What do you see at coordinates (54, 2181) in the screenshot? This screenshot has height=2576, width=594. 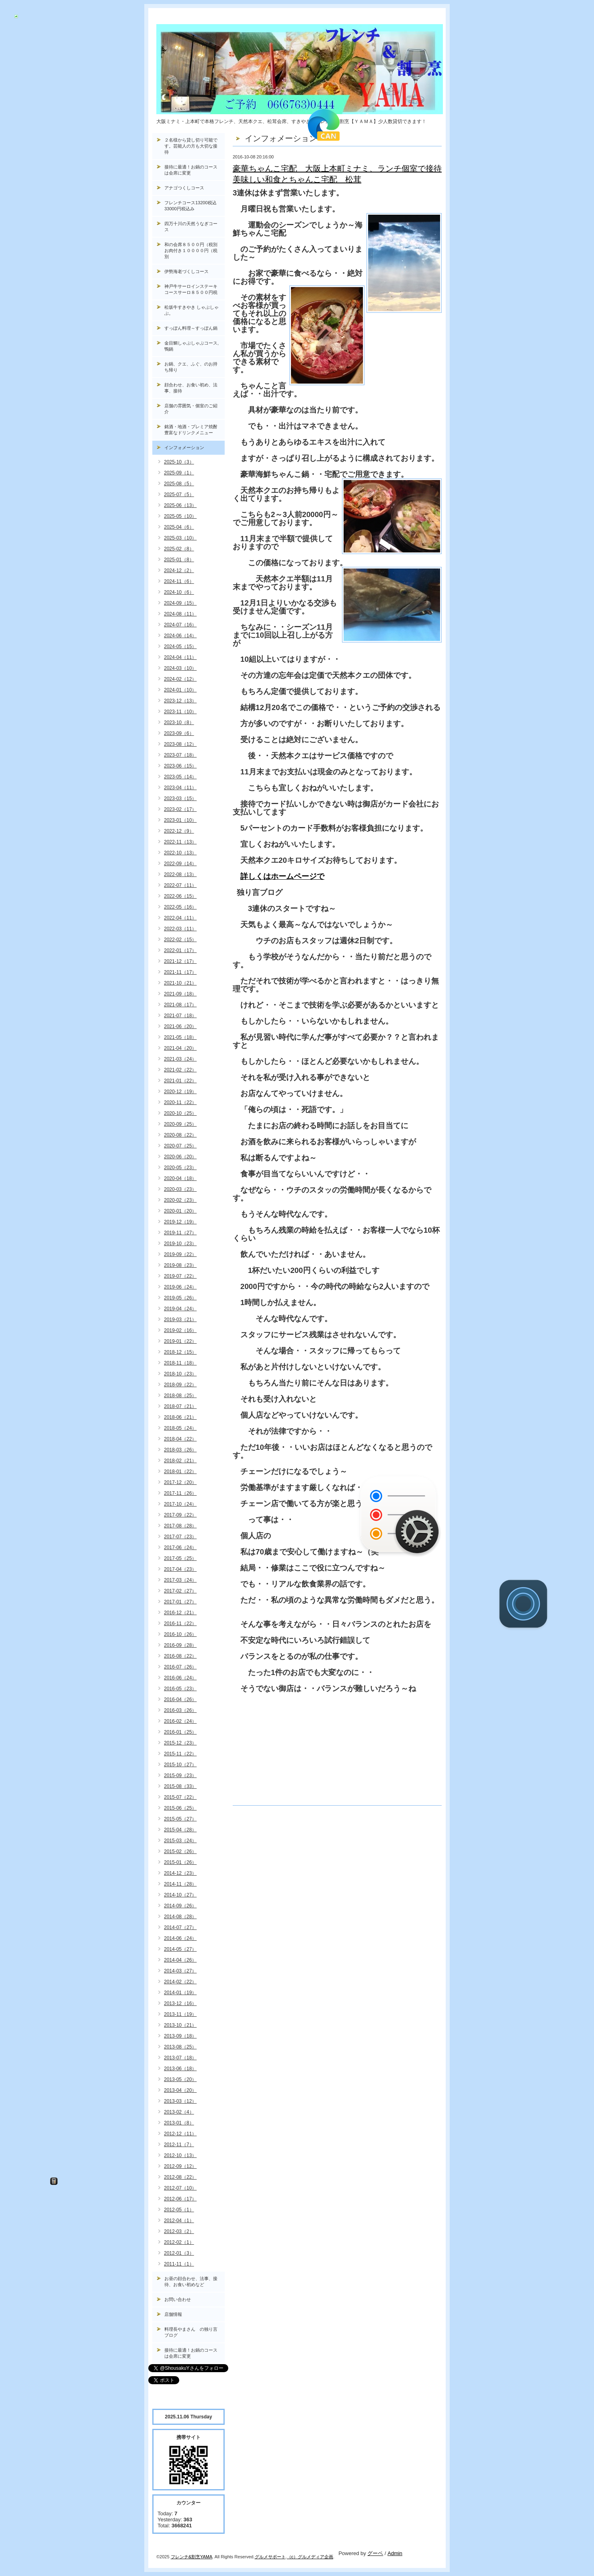 I see `open the calculator app` at bounding box center [54, 2181].